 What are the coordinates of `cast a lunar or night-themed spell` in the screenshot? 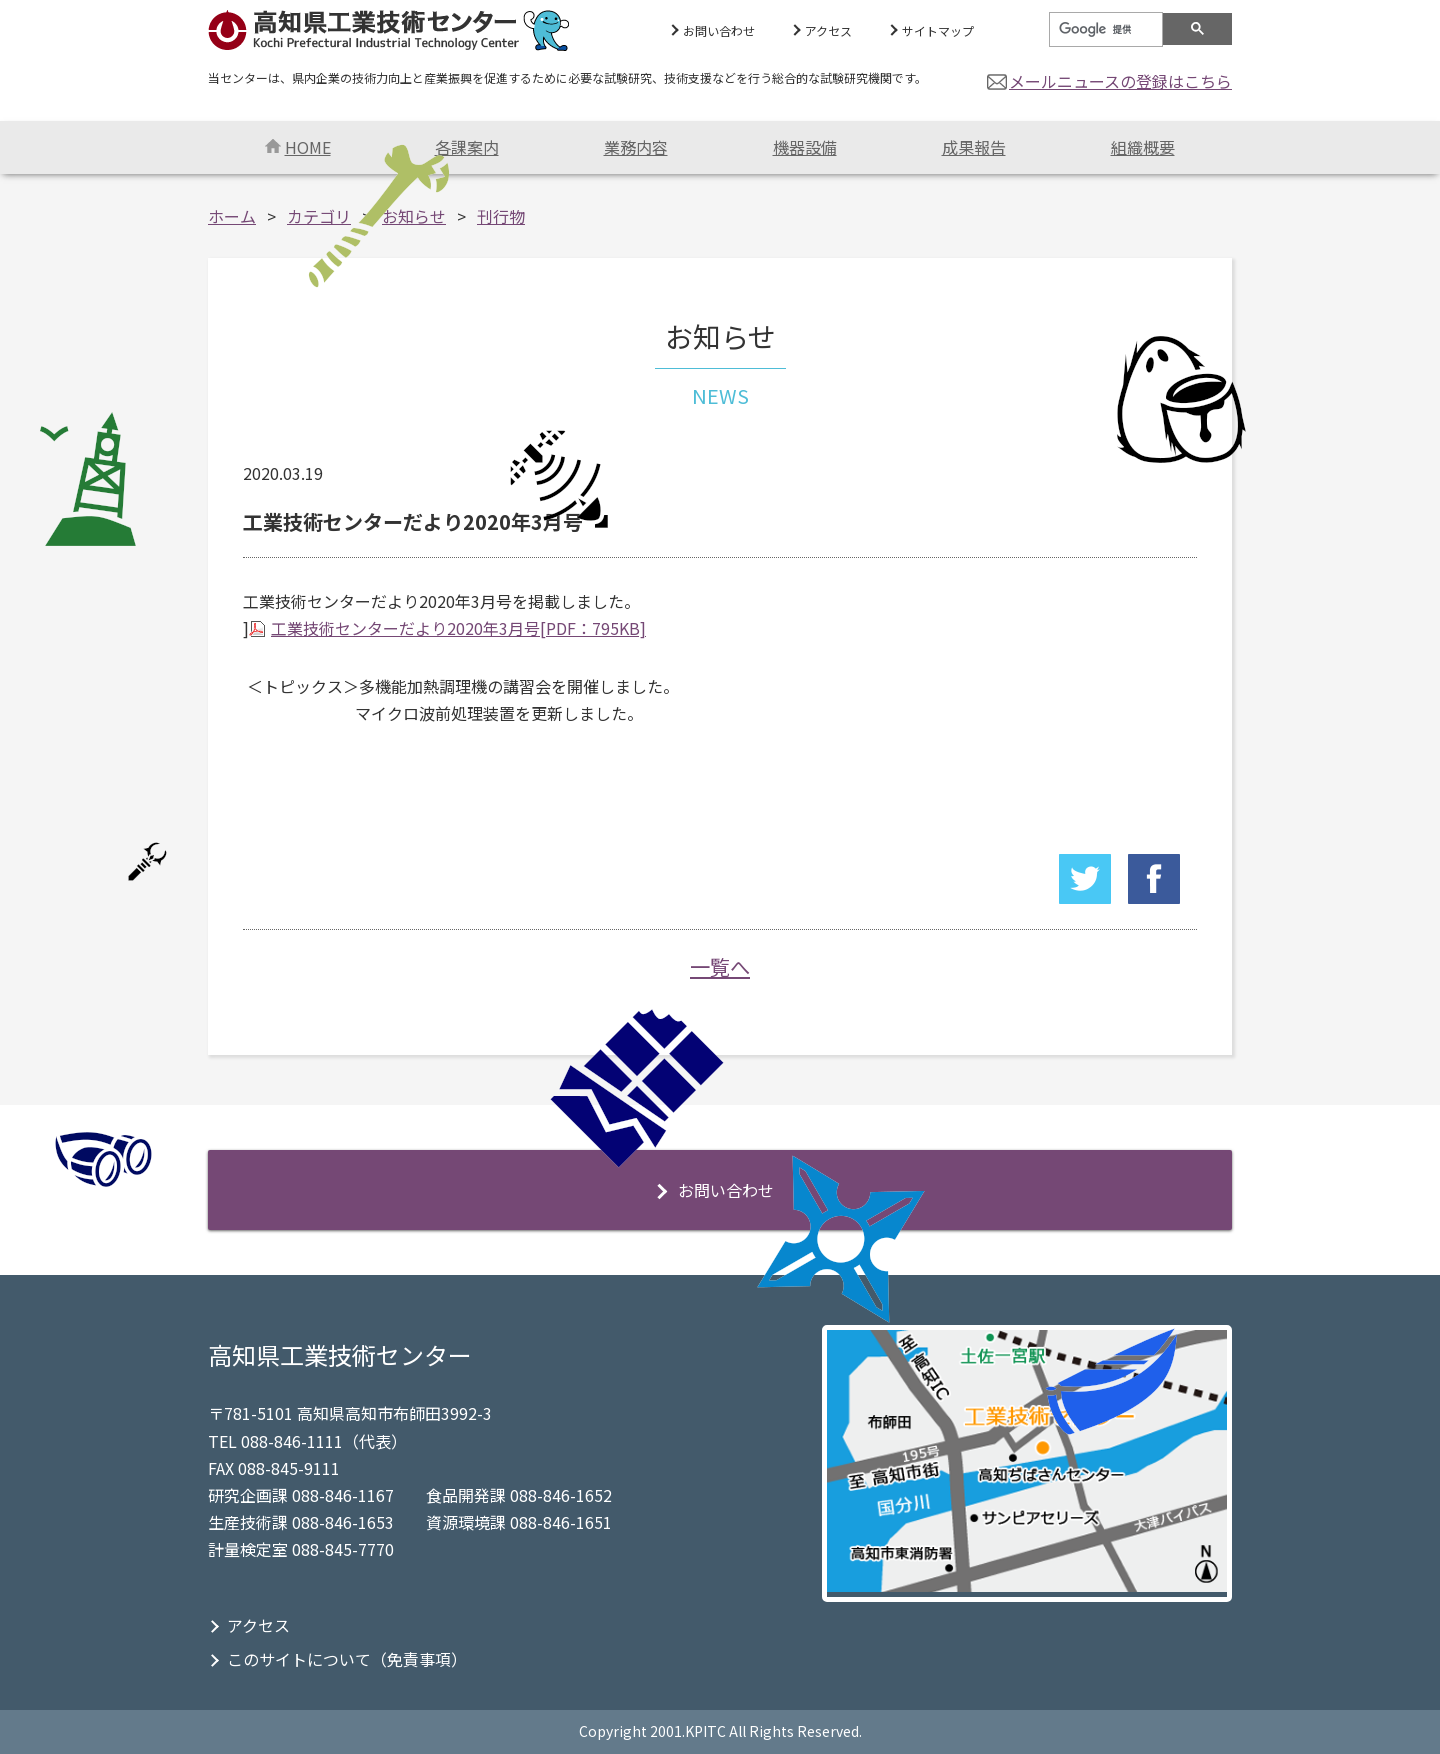 It's located at (147, 861).